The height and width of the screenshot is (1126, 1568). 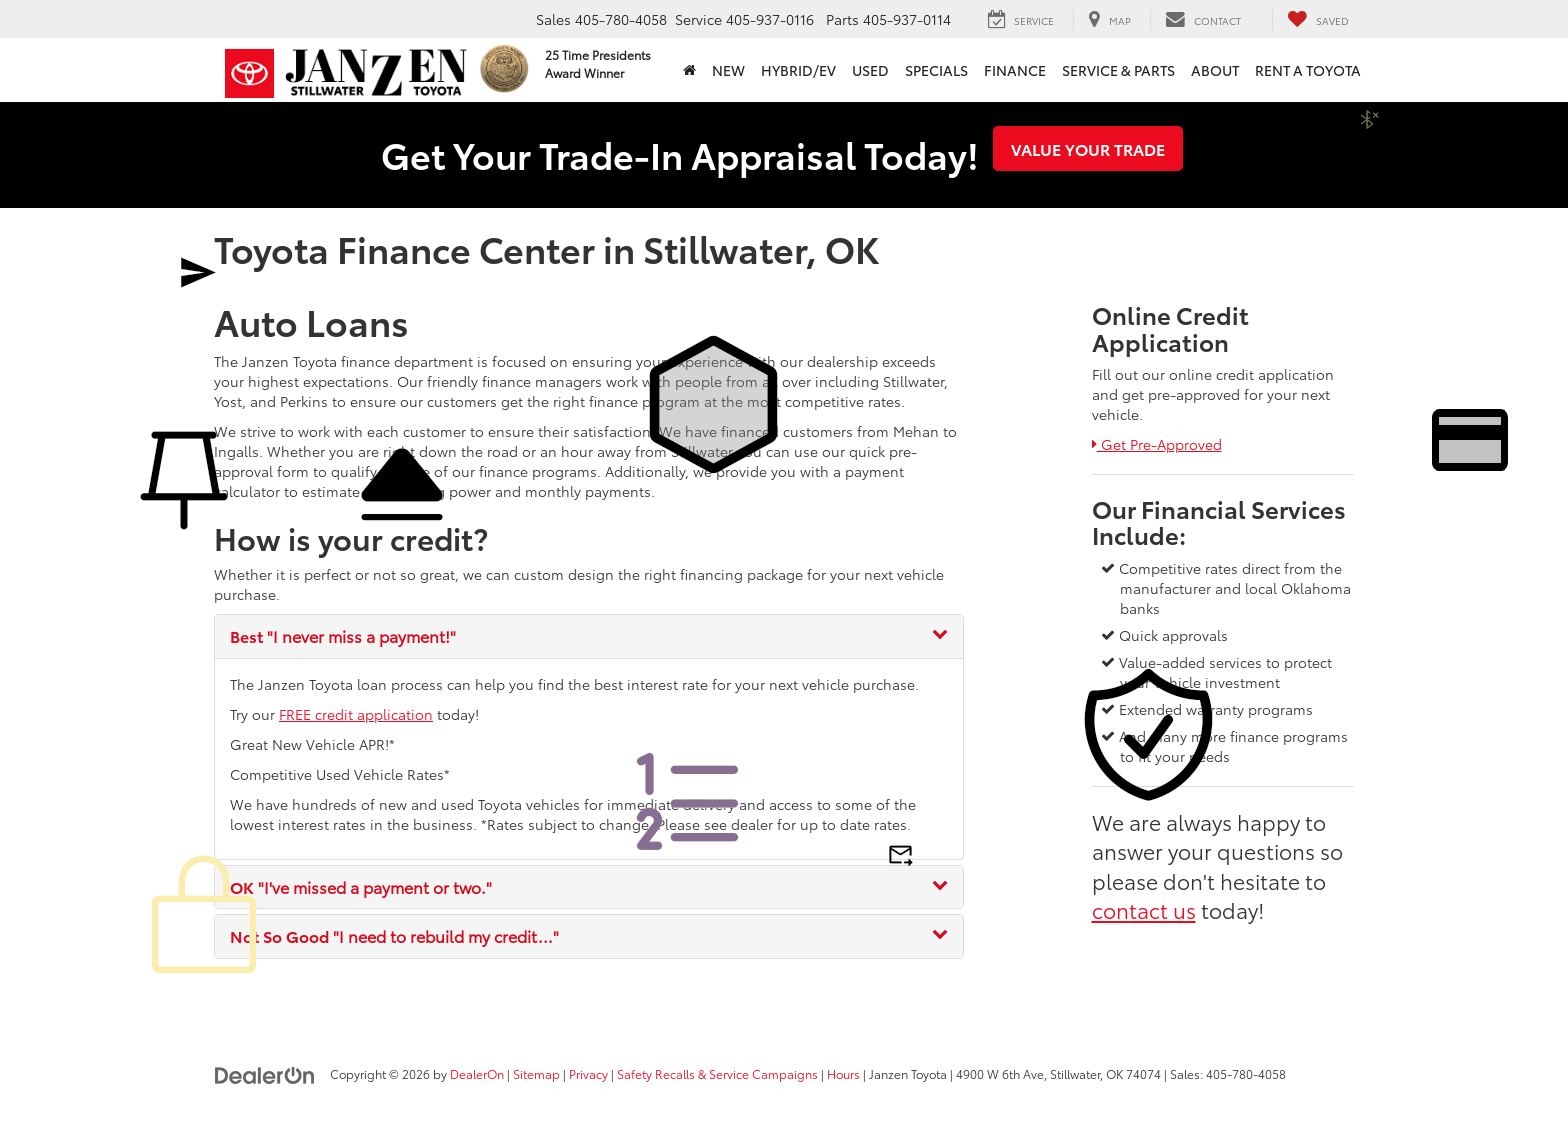 I want to click on send a message, so click(x=198, y=272).